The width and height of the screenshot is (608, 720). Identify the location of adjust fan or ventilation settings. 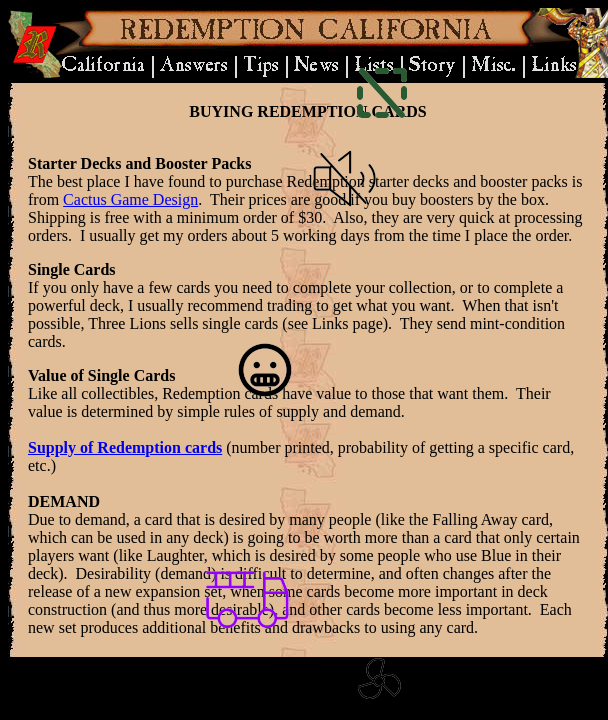
(379, 681).